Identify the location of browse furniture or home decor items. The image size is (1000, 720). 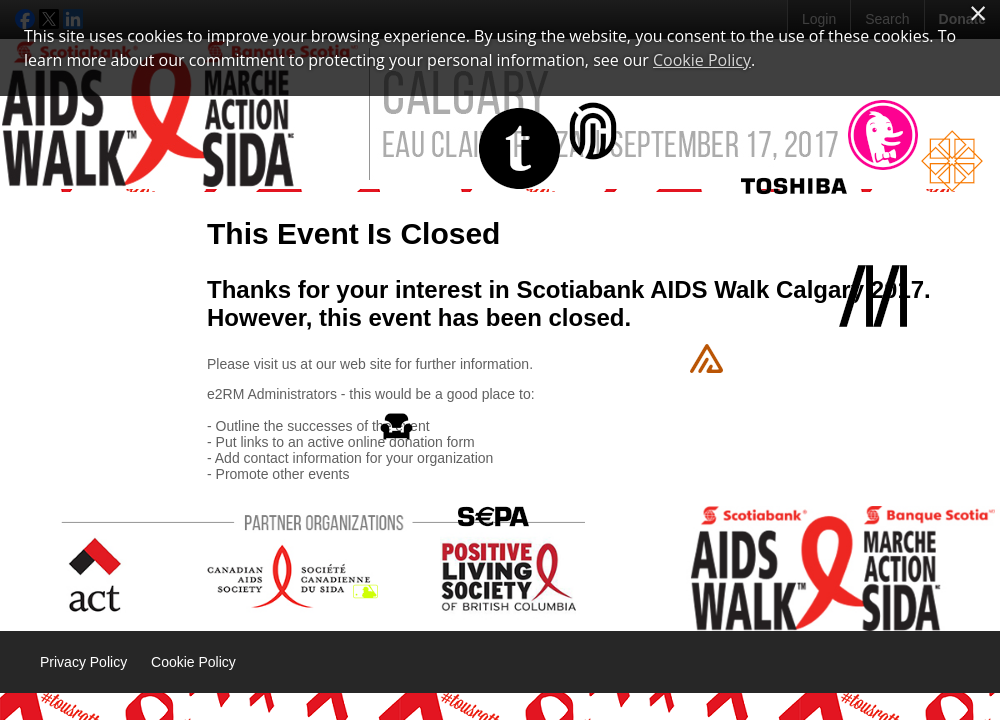
(396, 426).